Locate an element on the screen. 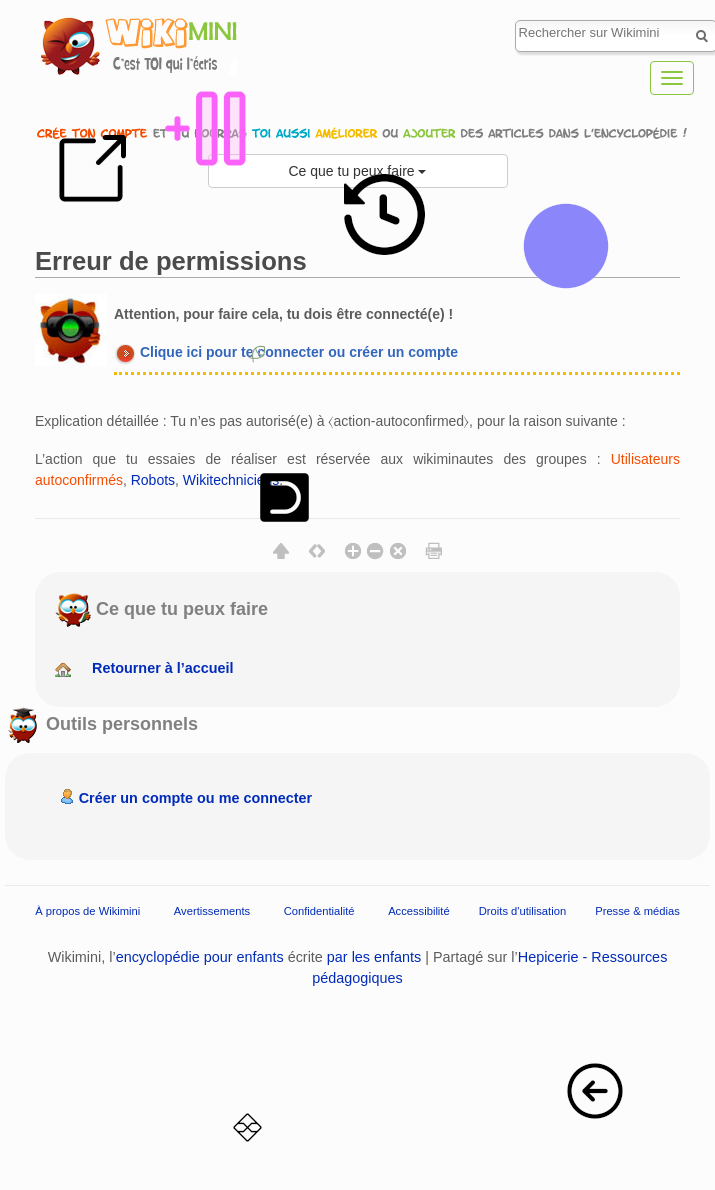  go back to the previous screen is located at coordinates (595, 1091).